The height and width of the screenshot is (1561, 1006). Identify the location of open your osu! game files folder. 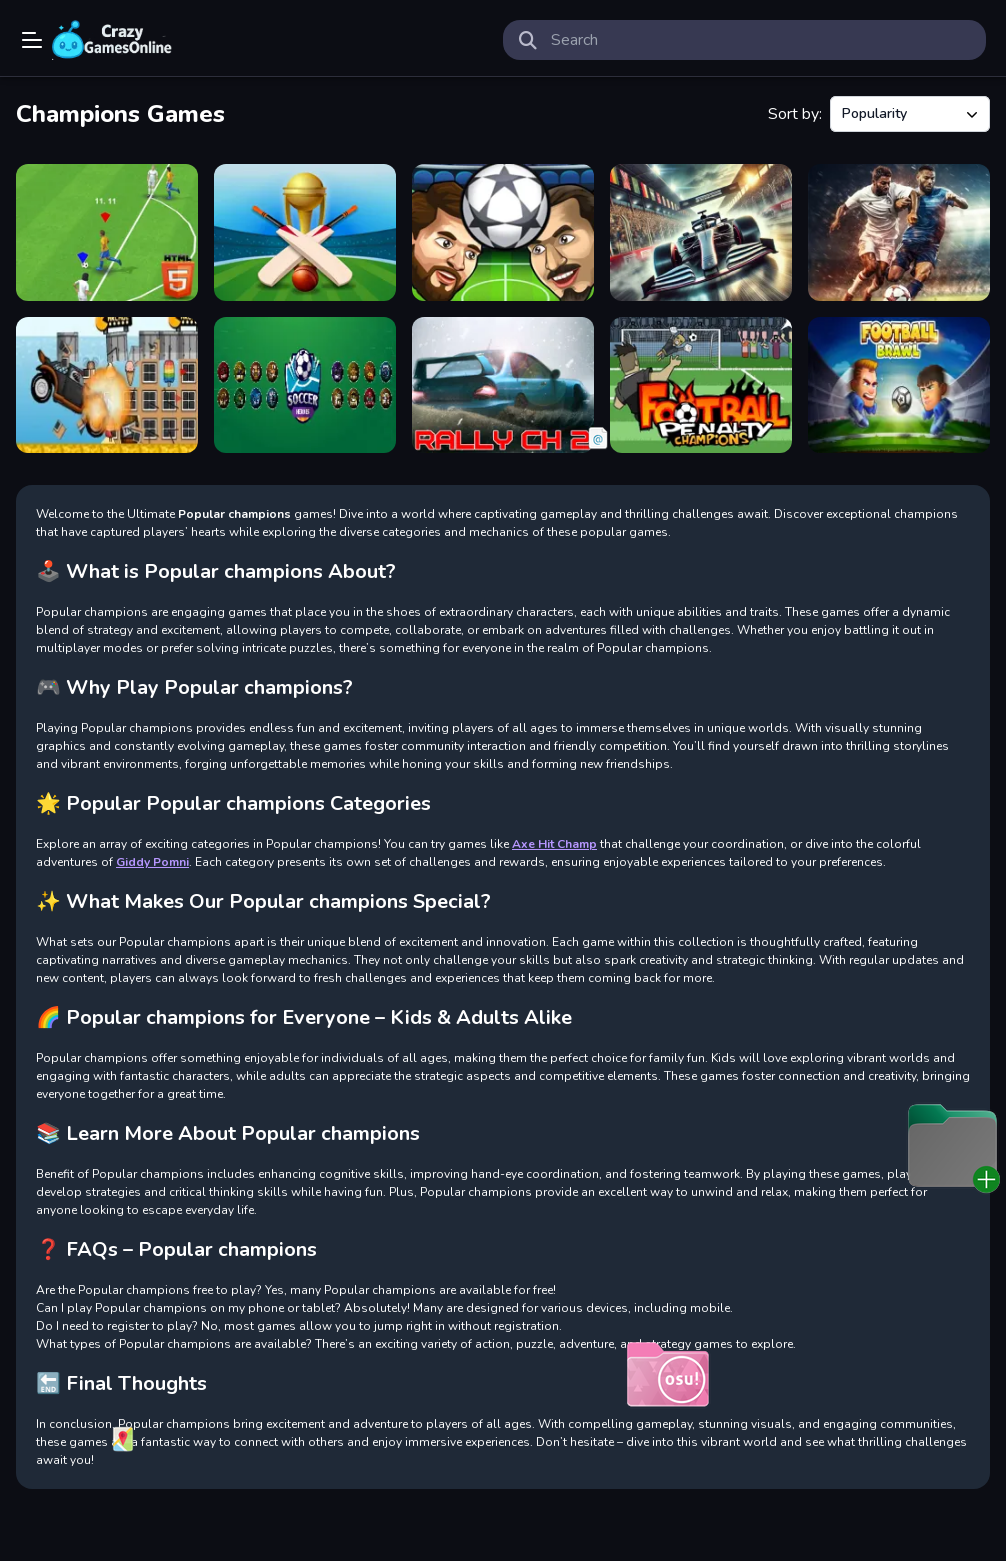
(667, 1376).